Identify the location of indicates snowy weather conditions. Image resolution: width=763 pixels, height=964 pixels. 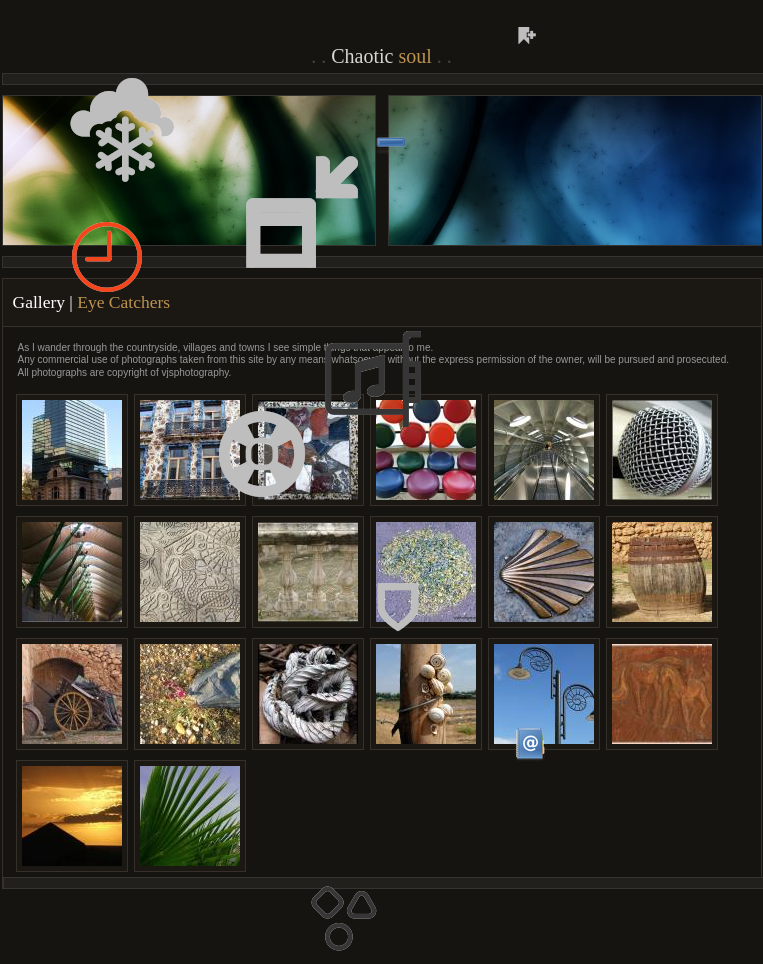
(122, 130).